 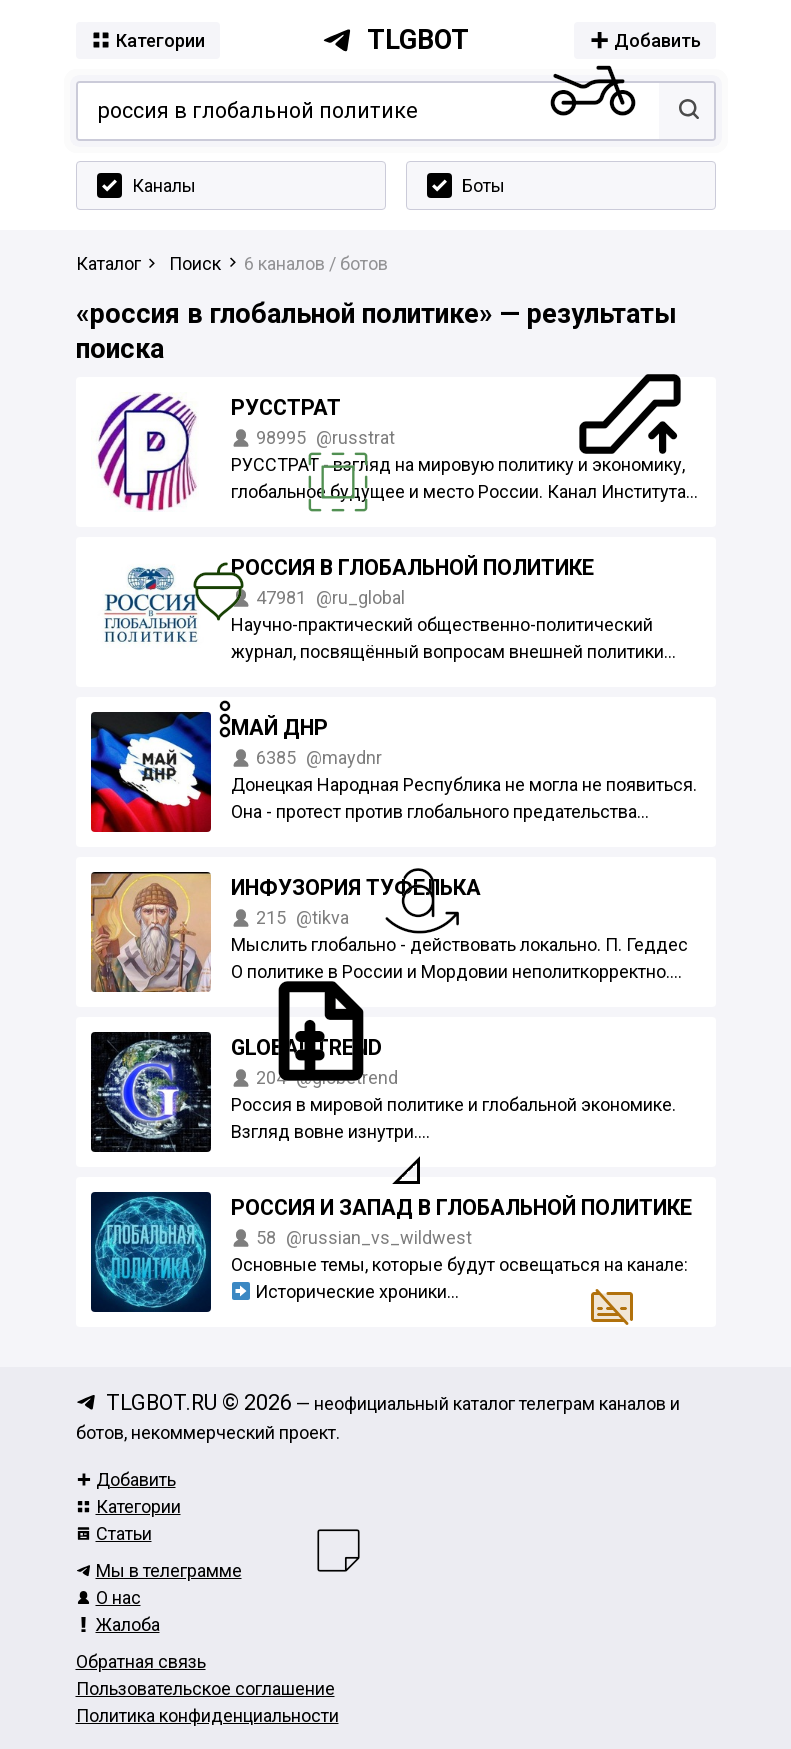 I want to click on indicates no cellular signal available, so click(x=406, y=1170).